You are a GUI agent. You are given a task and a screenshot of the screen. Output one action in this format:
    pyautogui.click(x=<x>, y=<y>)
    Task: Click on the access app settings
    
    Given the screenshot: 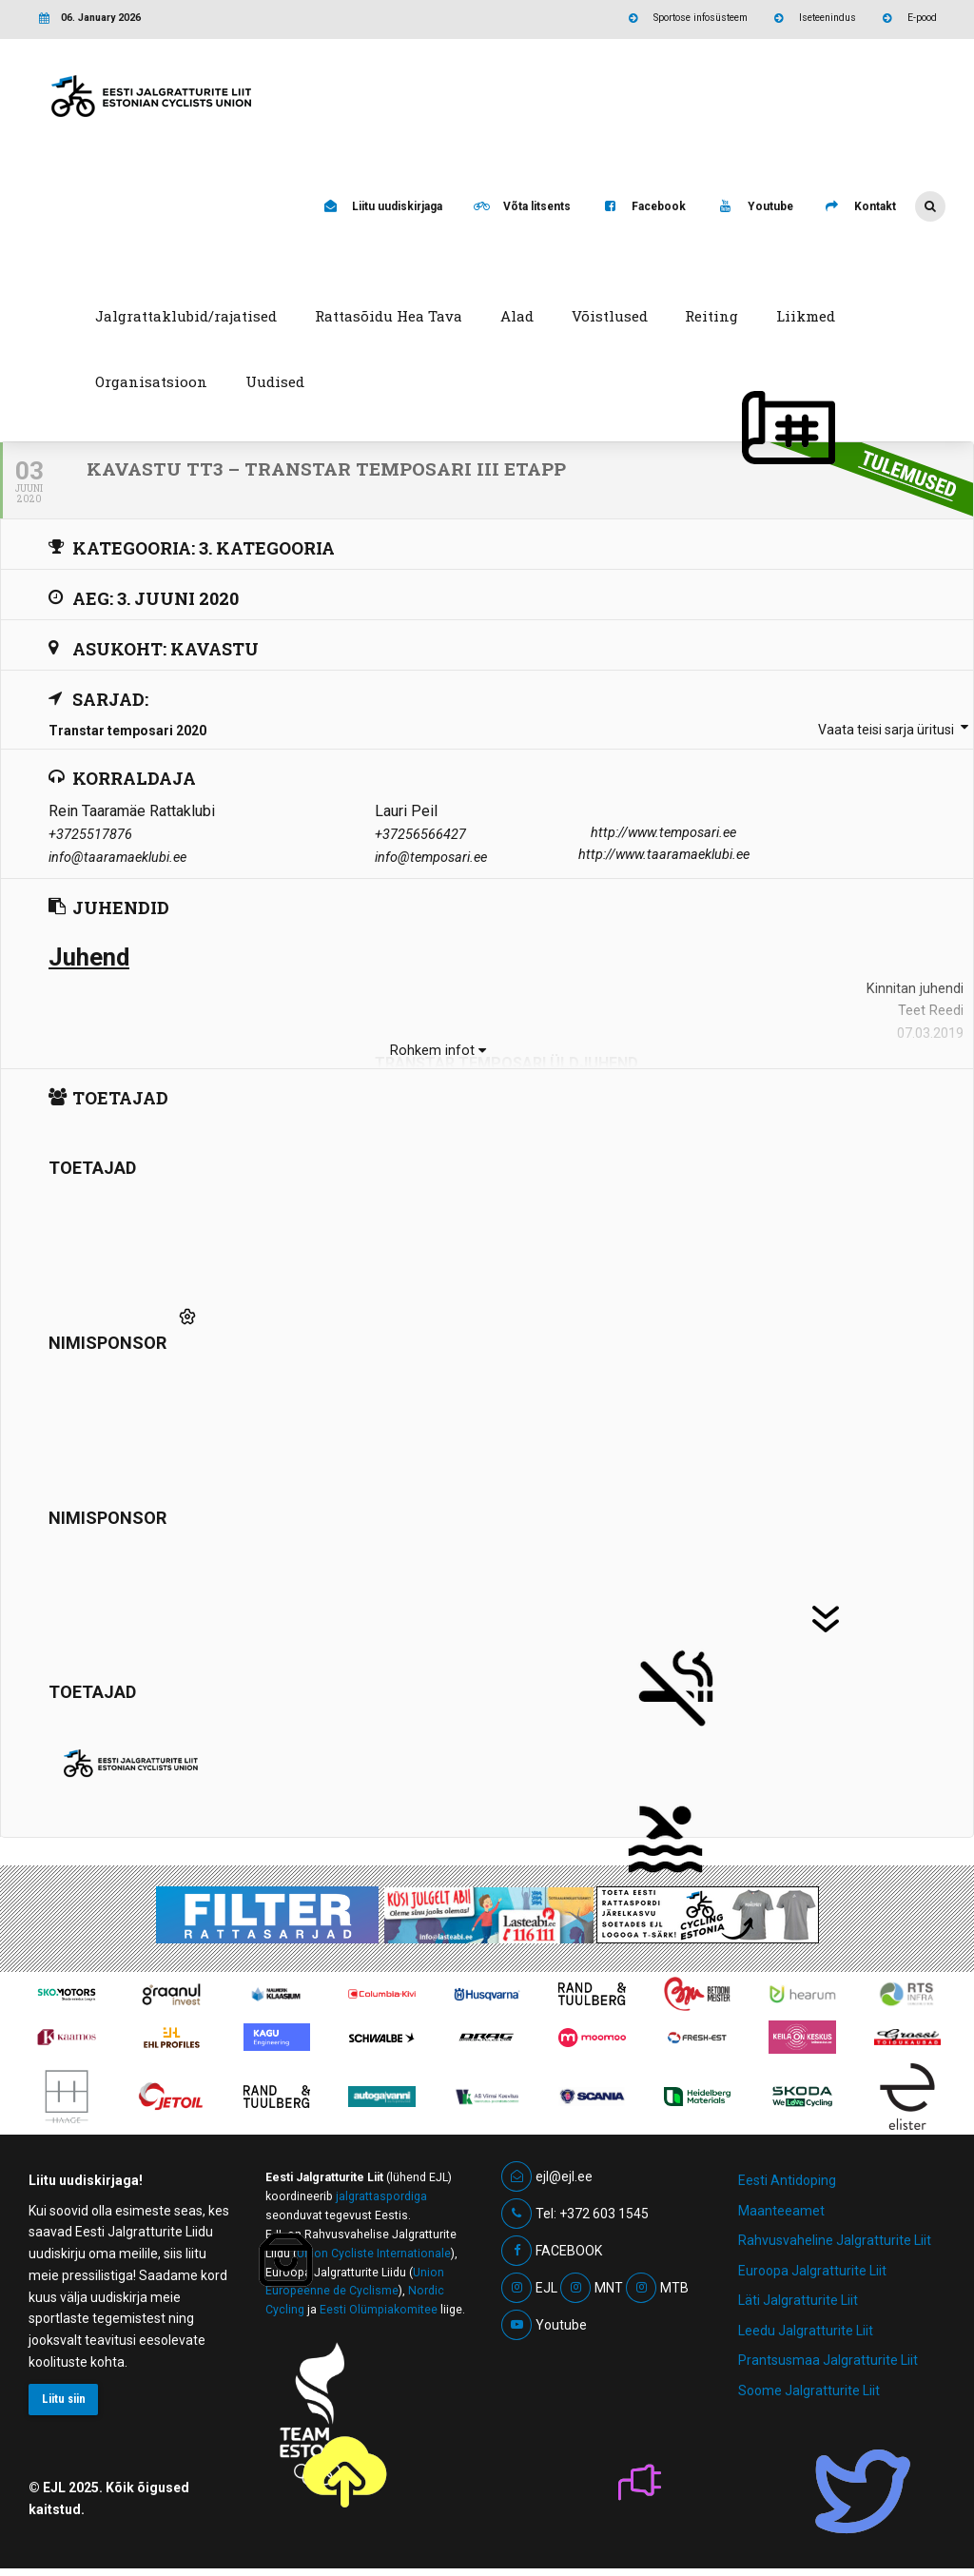 What is the action you would take?
    pyautogui.click(x=187, y=1317)
    